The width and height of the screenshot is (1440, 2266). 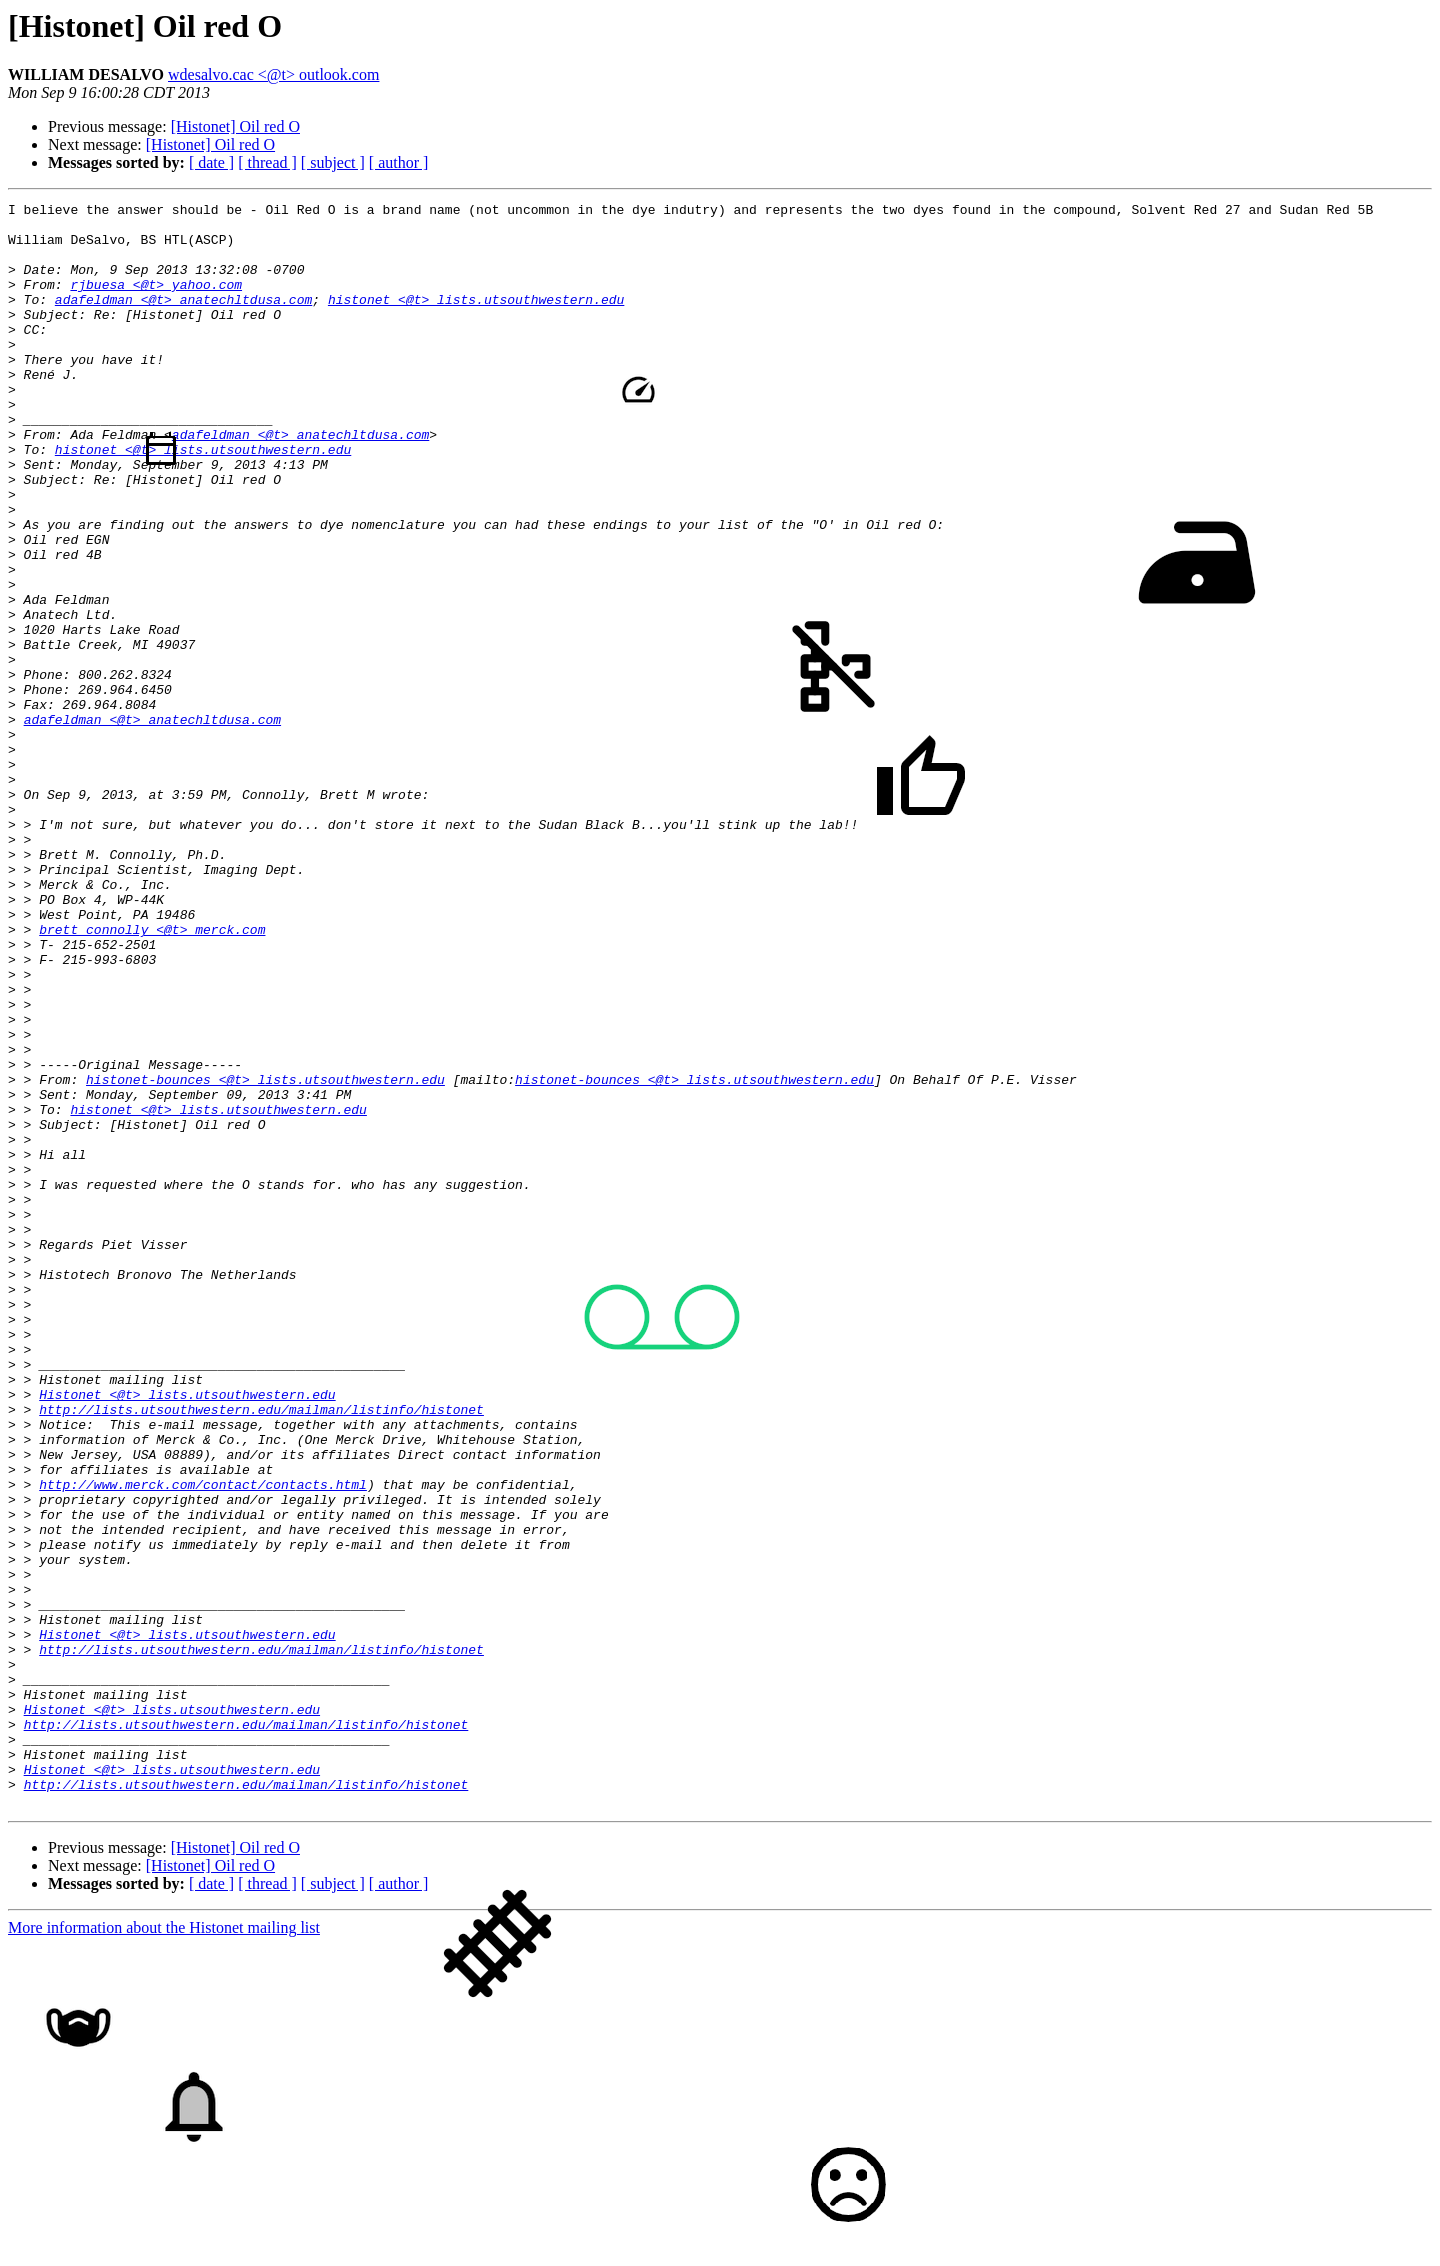 I want to click on view today's date or calendar, so click(x=161, y=449).